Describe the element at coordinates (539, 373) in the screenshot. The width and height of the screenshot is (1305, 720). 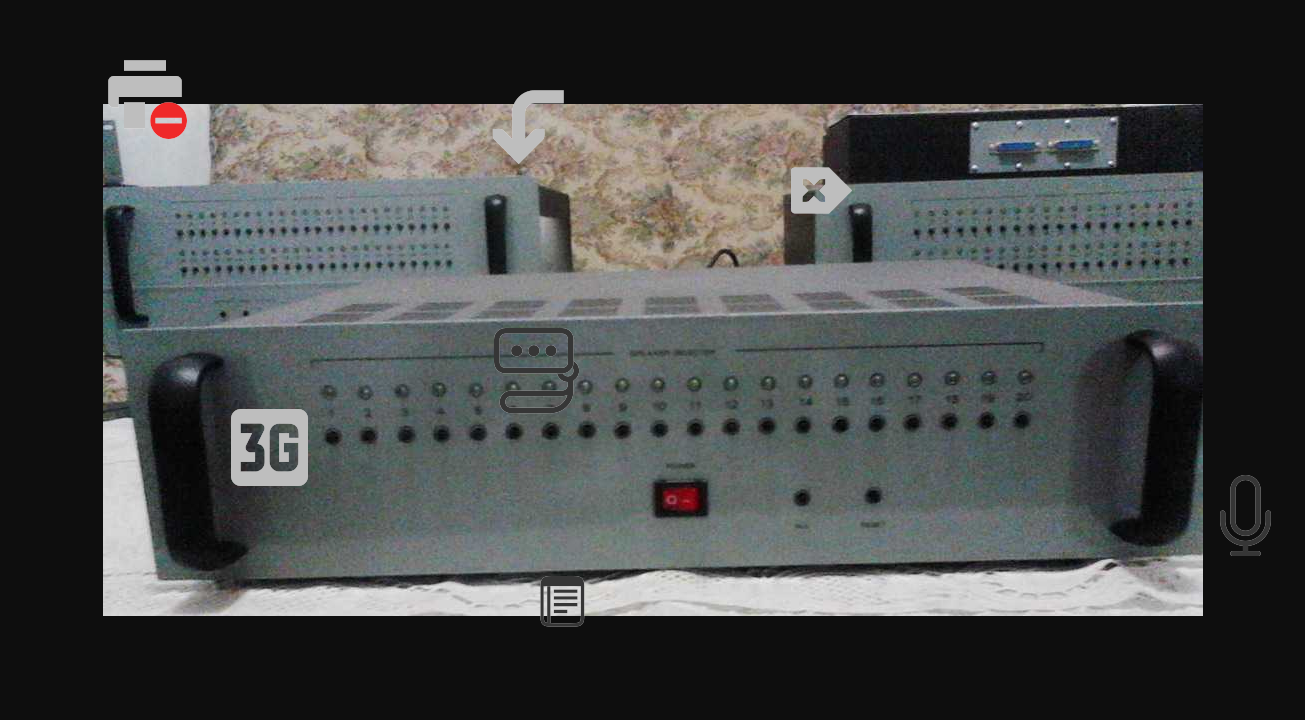
I see `generate a one-time password code` at that location.